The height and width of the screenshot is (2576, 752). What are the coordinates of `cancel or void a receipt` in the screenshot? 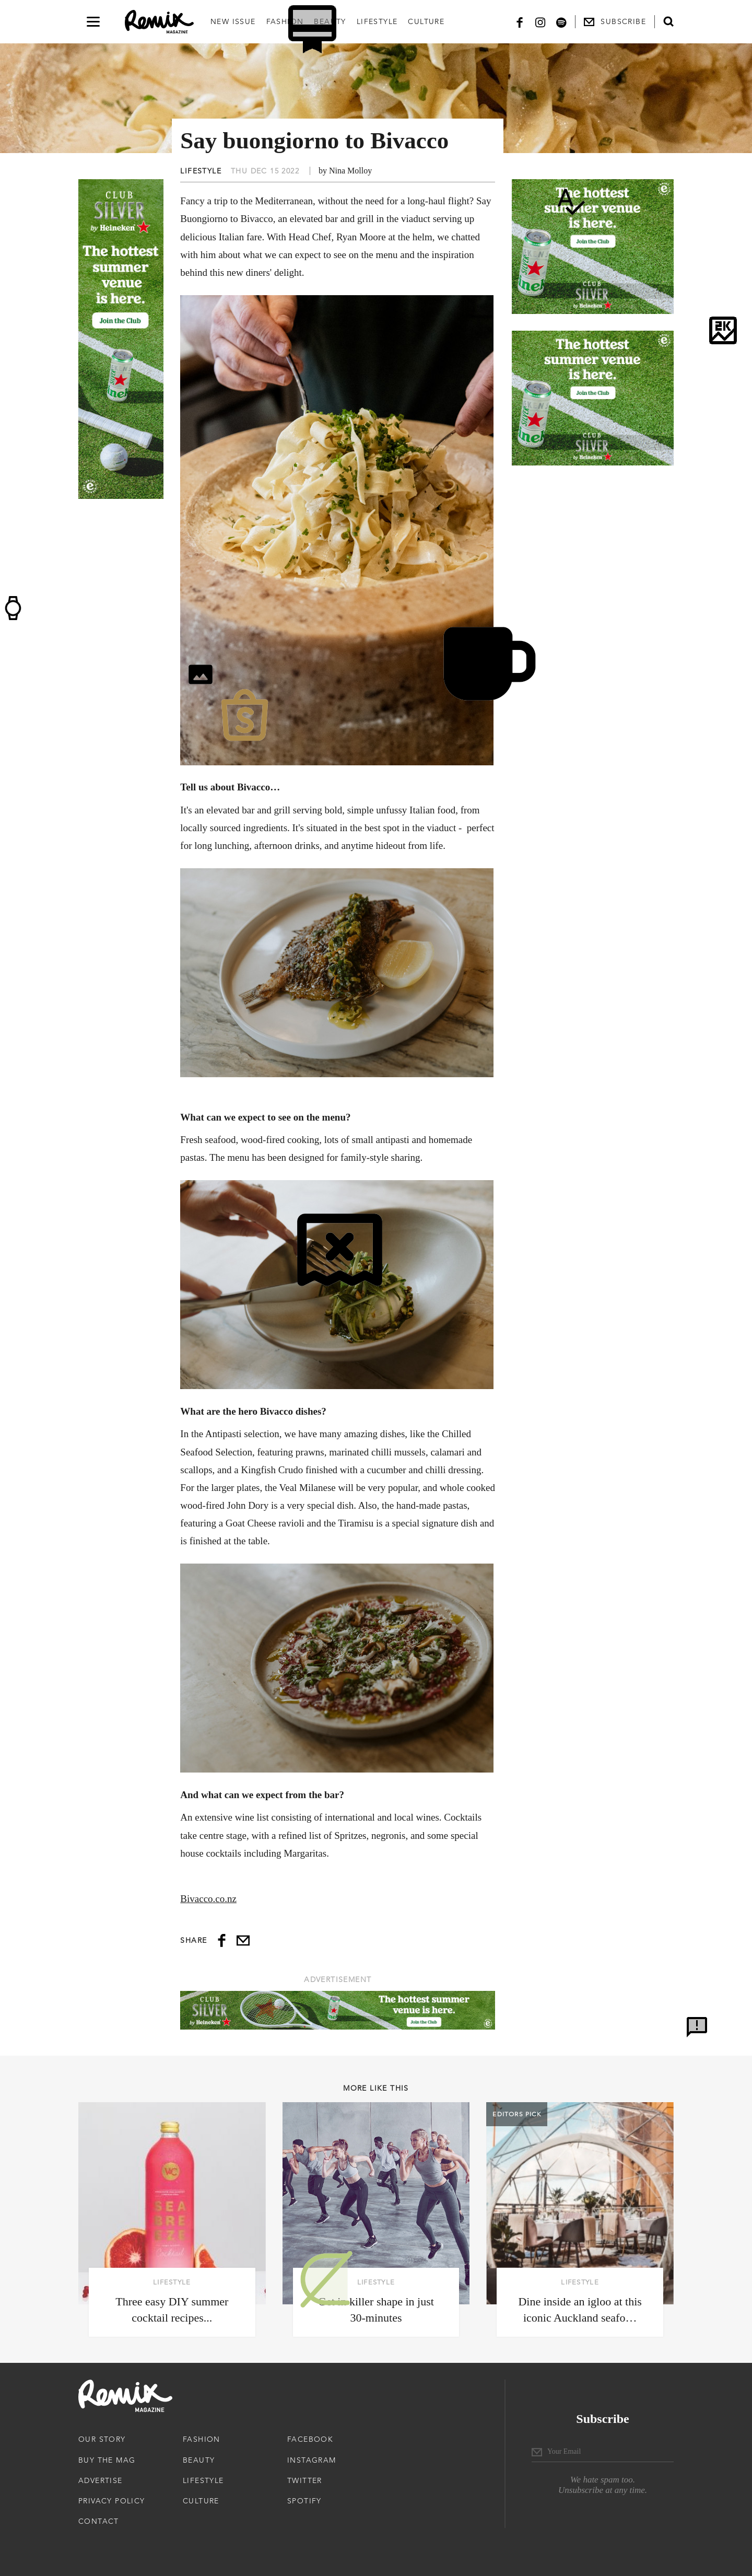 It's located at (339, 1250).